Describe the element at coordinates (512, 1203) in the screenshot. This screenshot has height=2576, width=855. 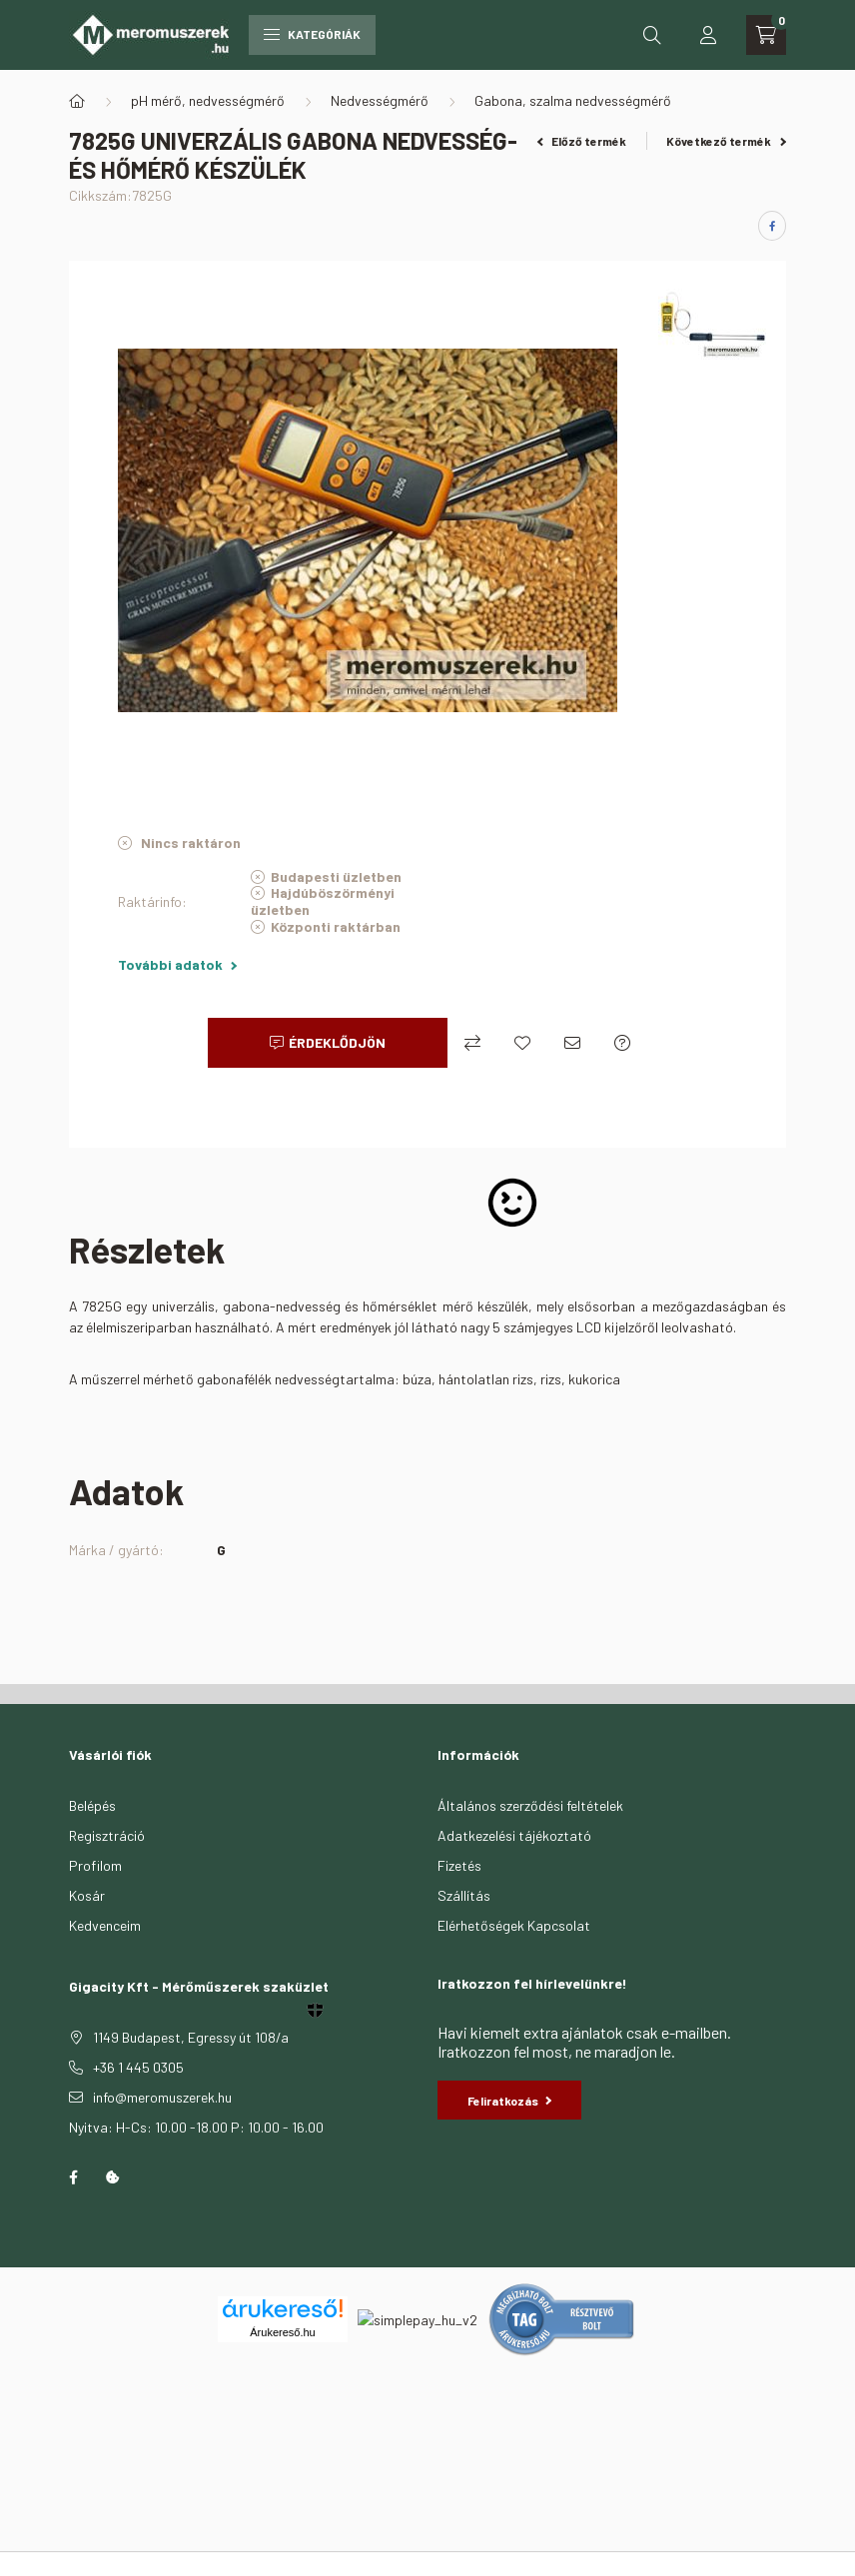
I see `add a playful or winking emoji to your message` at that location.